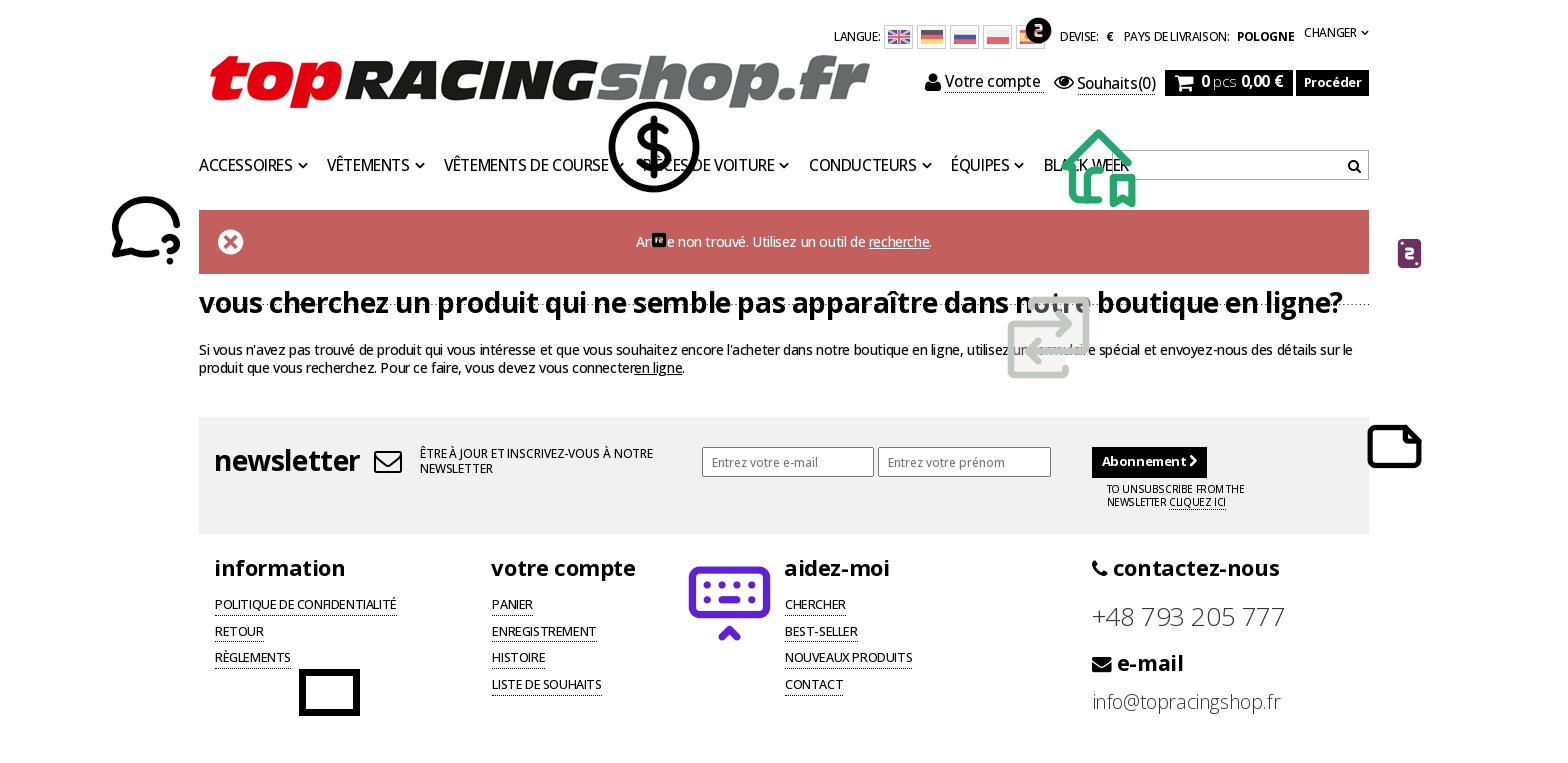  Describe the element at coordinates (1098, 166) in the screenshot. I see `save or bookmark a home listing` at that location.